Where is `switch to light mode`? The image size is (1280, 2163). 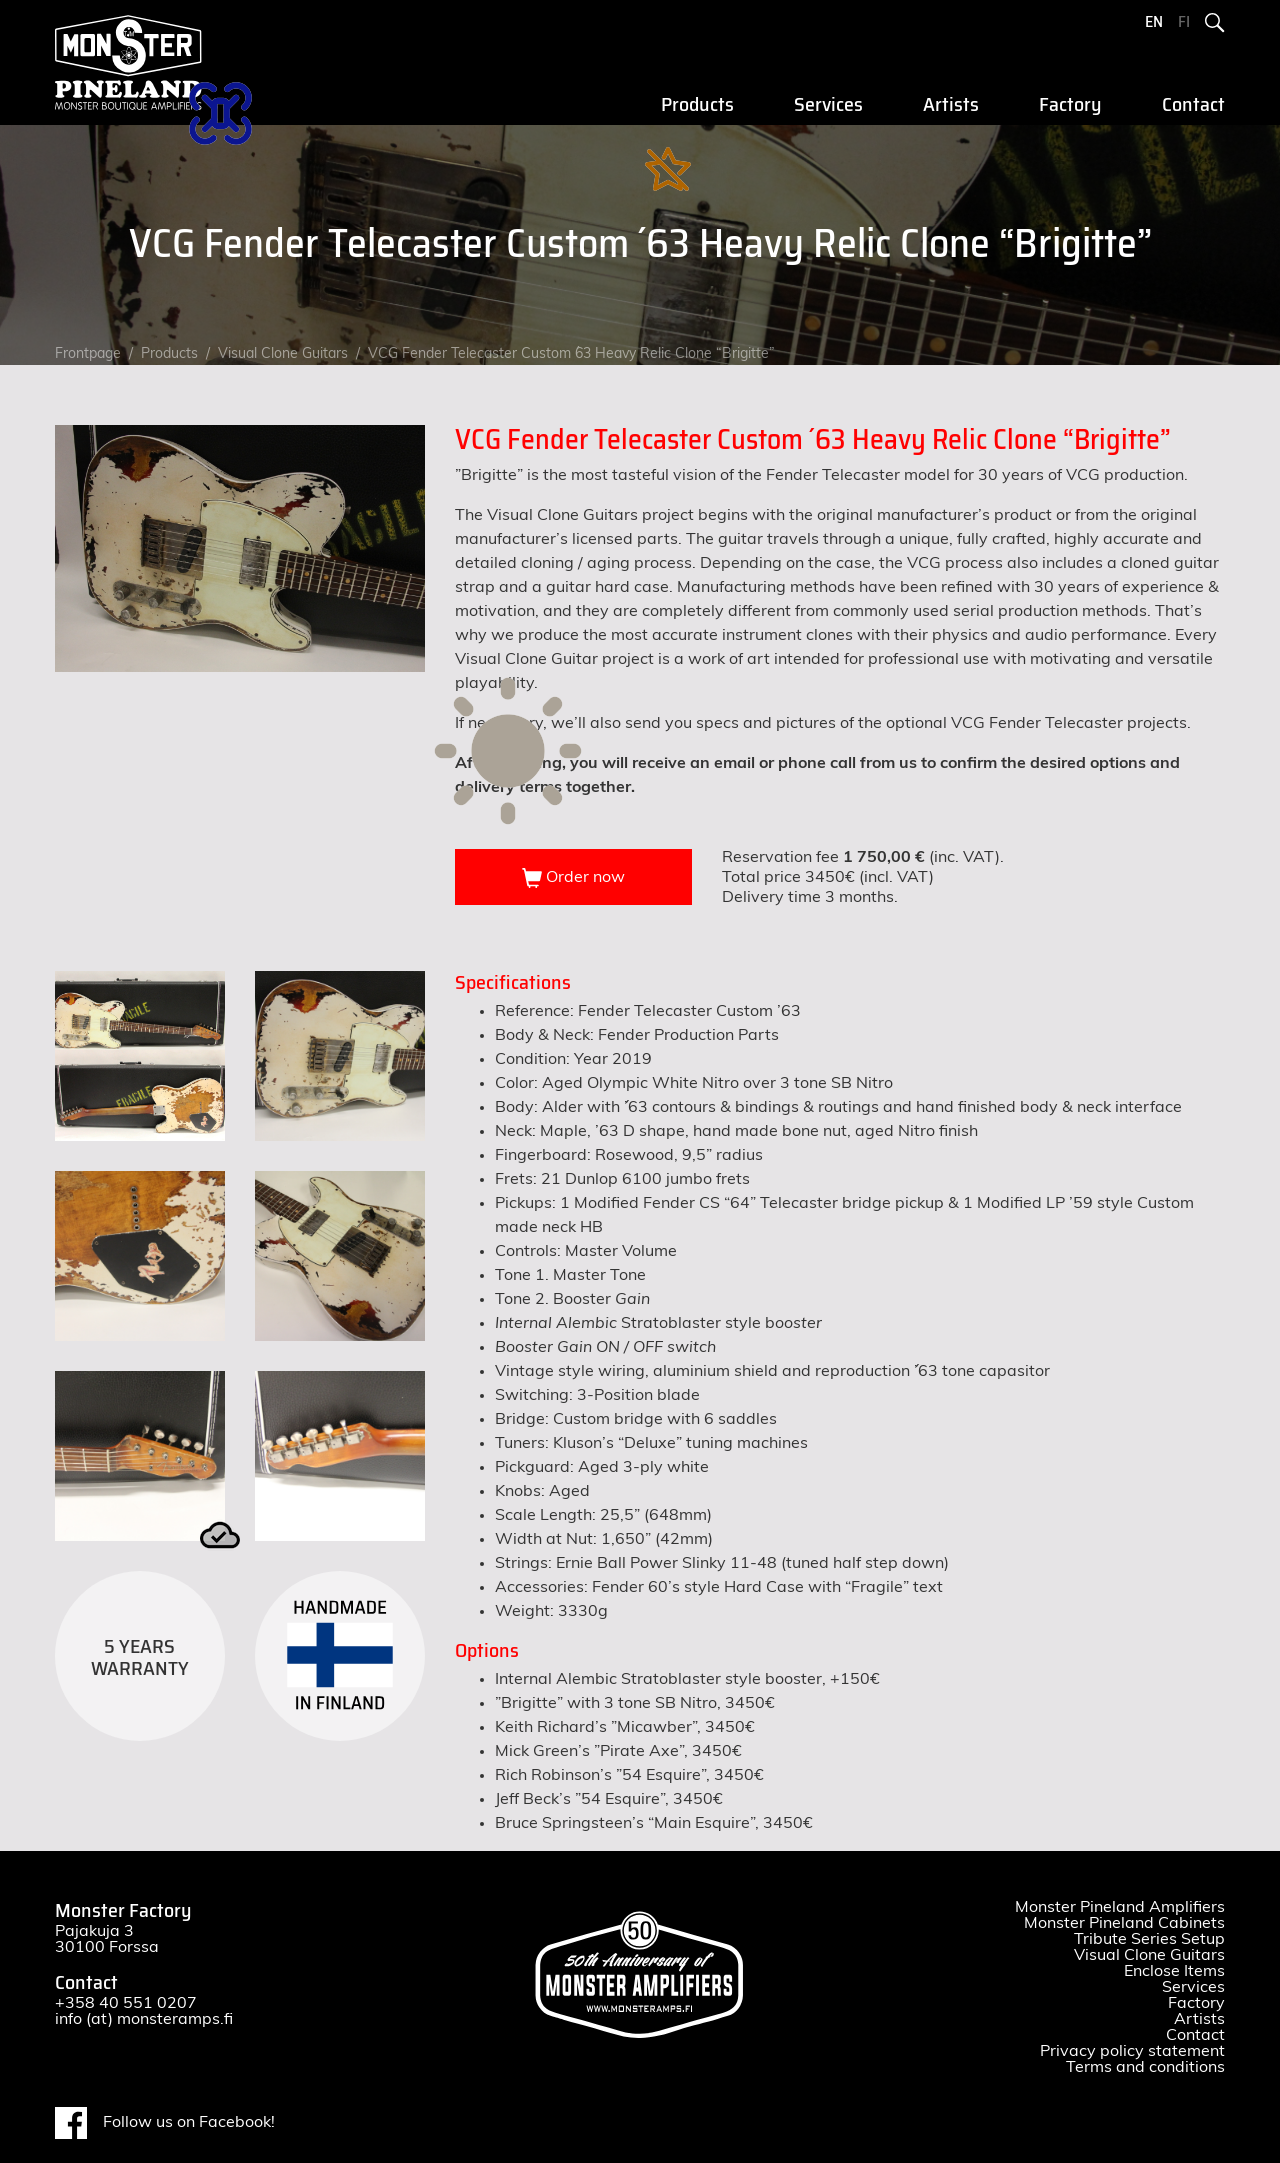
switch to light mode is located at coordinates (508, 751).